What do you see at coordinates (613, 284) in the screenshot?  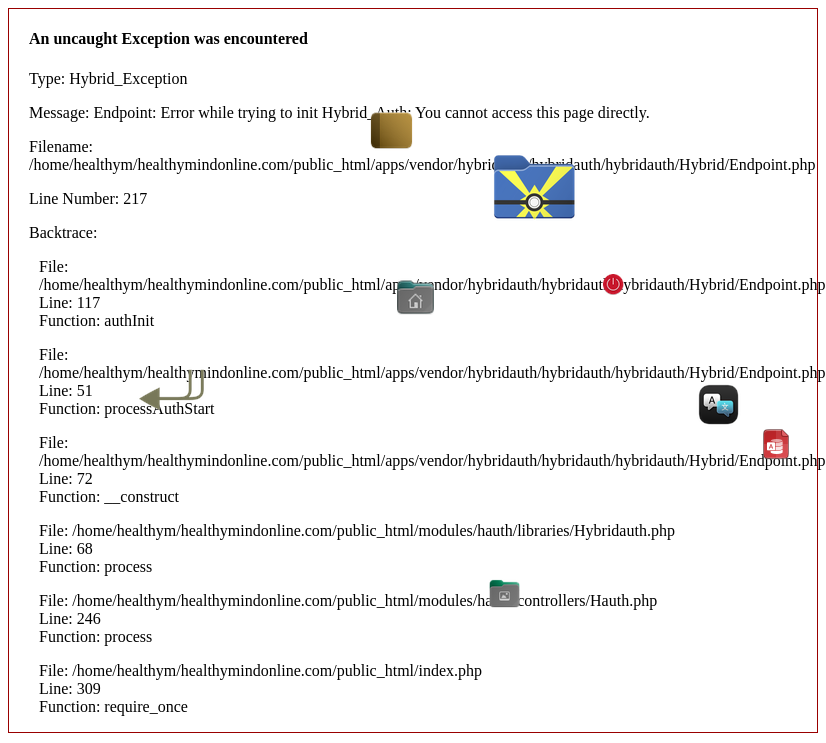 I see `shut down or power off the system` at bounding box center [613, 284].